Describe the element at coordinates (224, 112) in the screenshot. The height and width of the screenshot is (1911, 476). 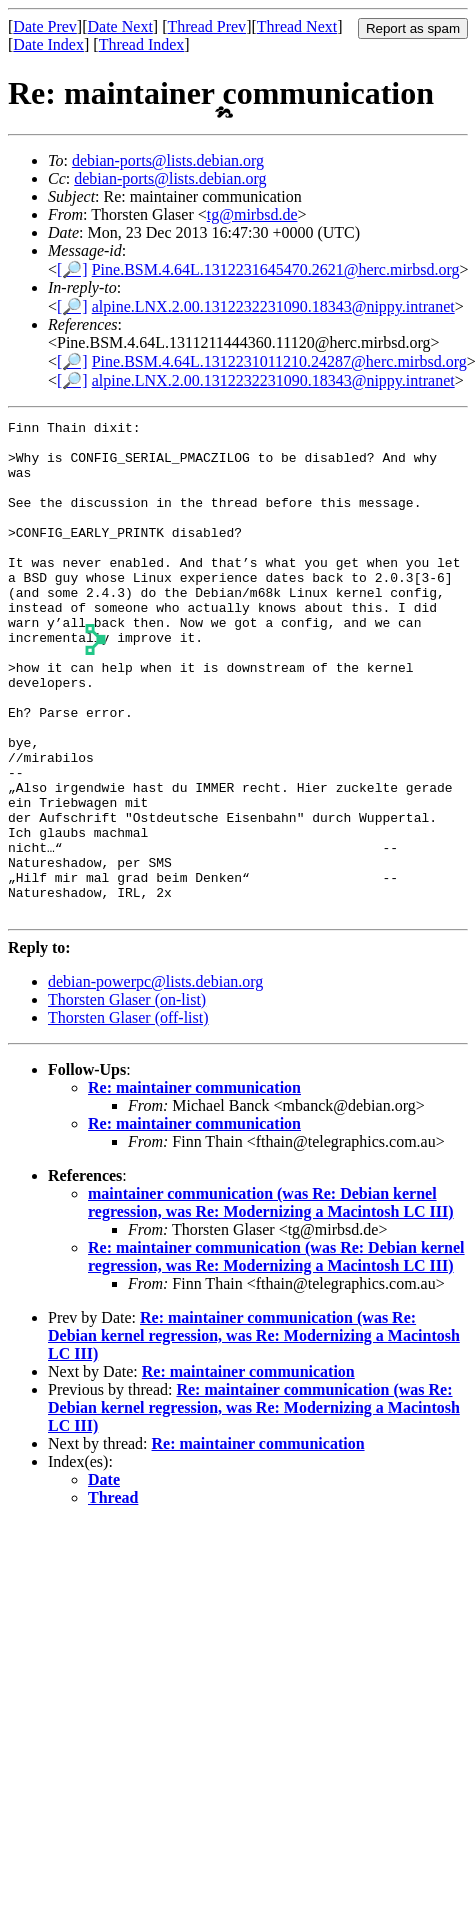
I see `open seafile cloud storage app` at that location.